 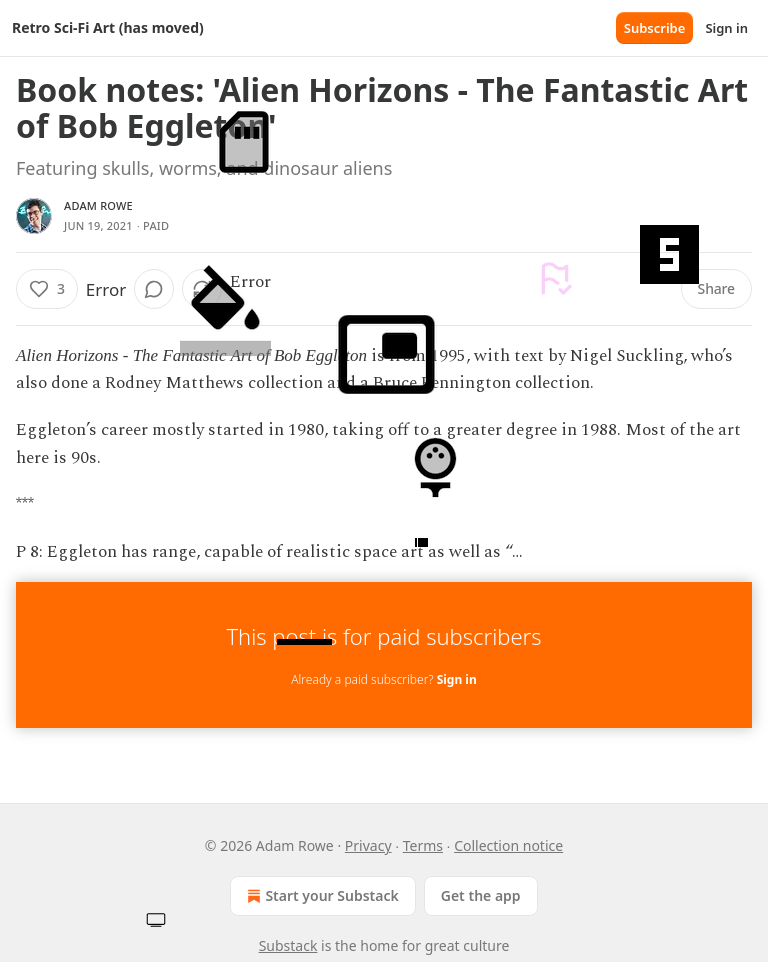 I want to click on fill selected area with color, so click(x=225, y=310).